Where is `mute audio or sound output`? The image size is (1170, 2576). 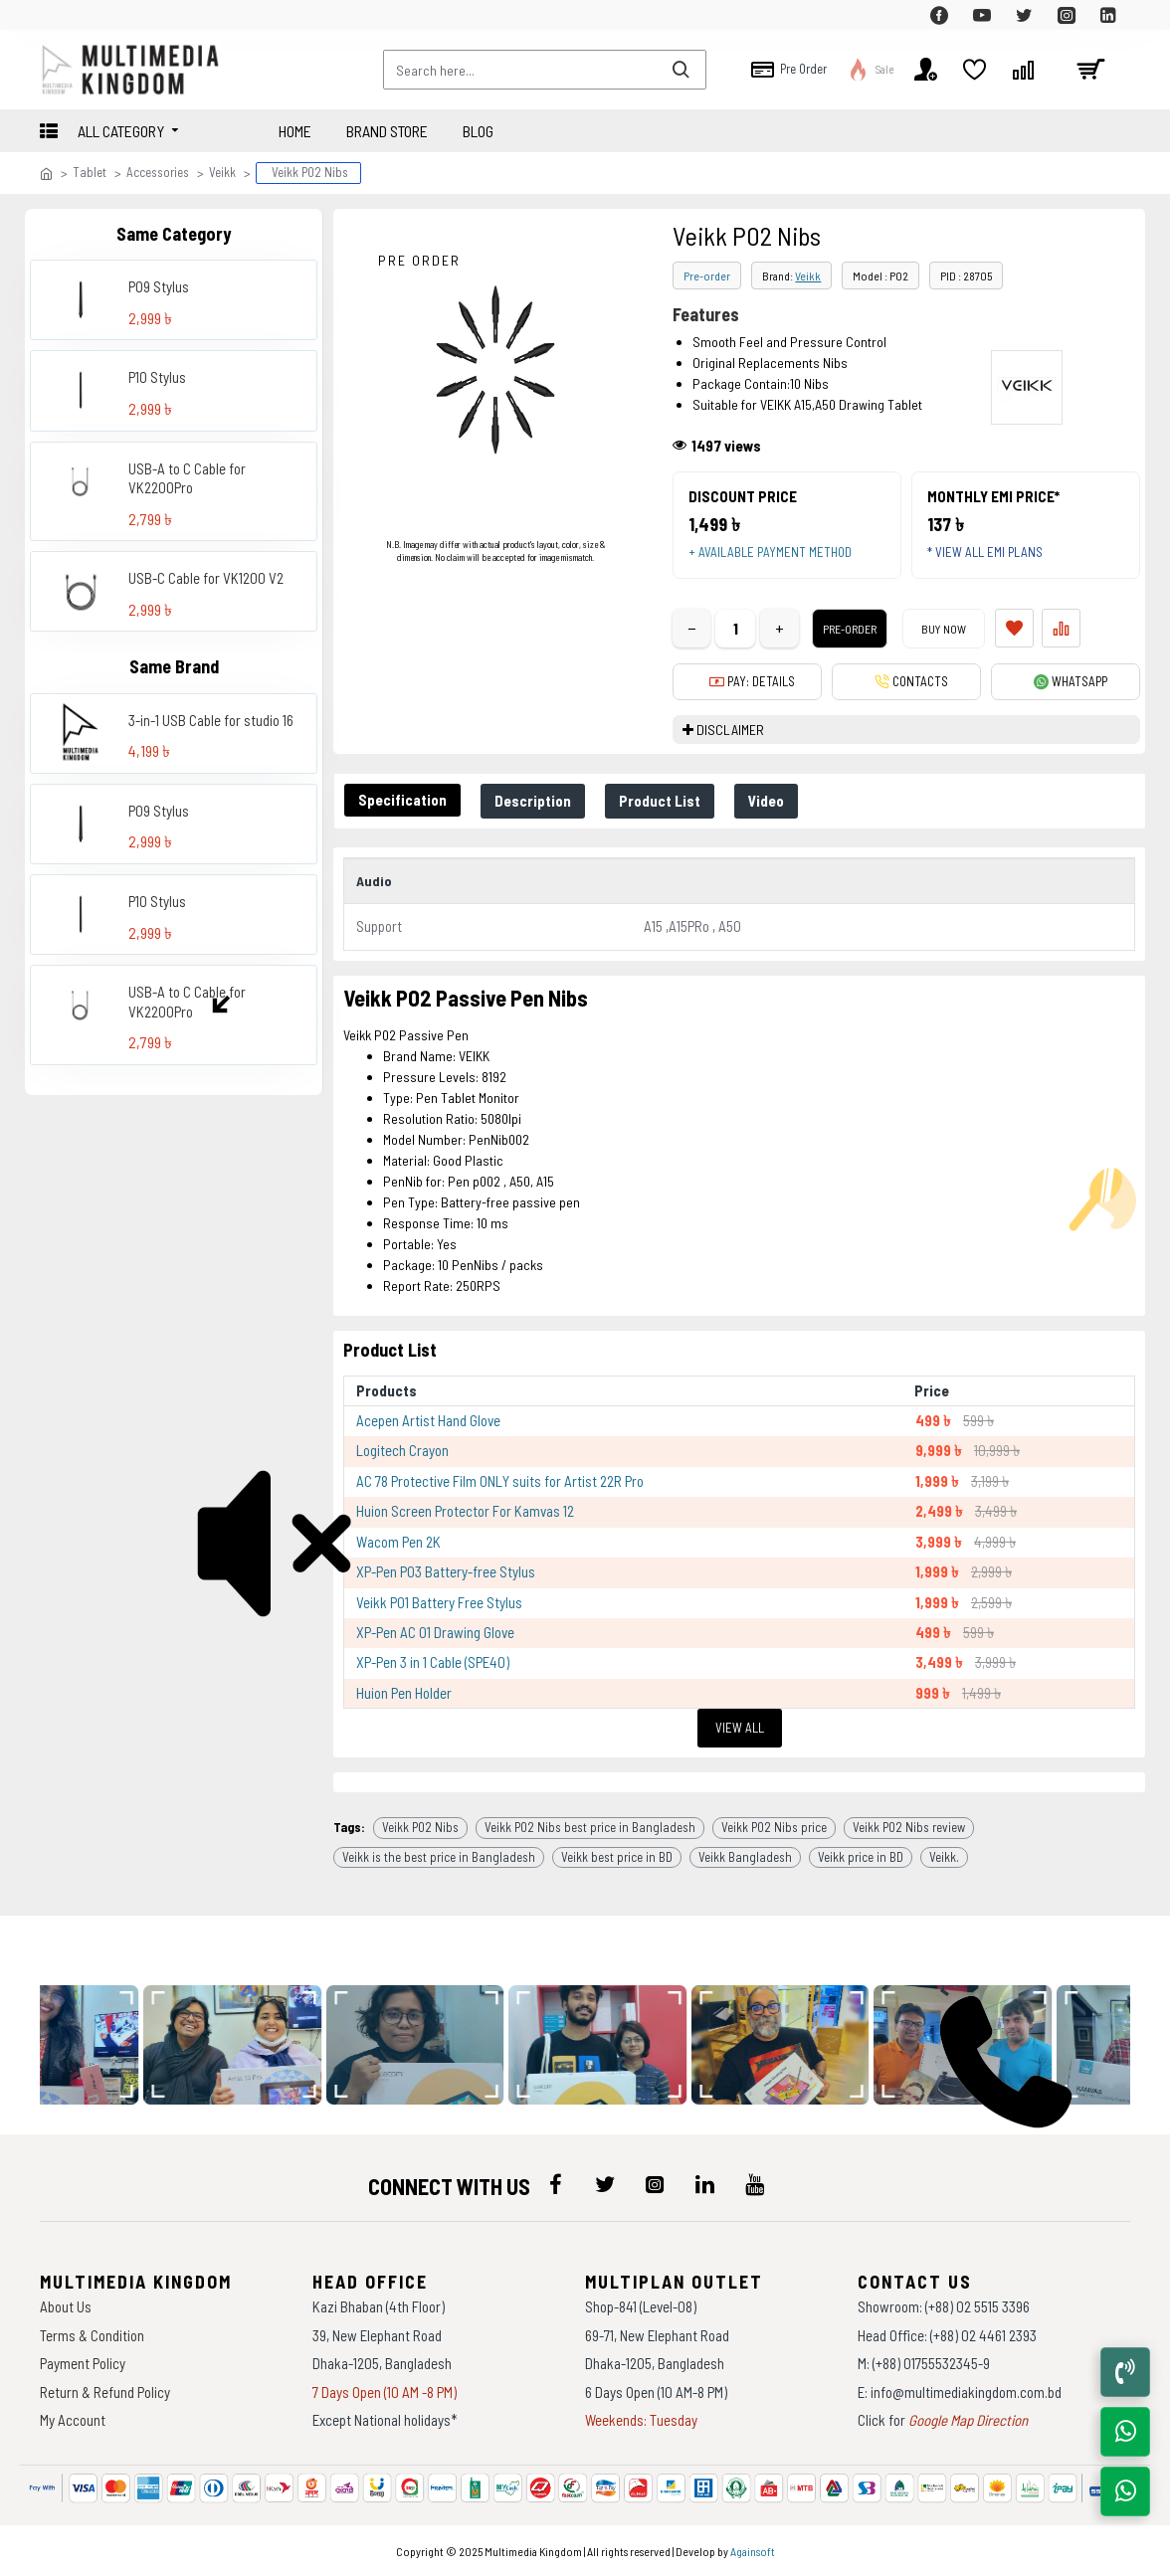
mute audio or sound output is located at coordinates (271, 1544).